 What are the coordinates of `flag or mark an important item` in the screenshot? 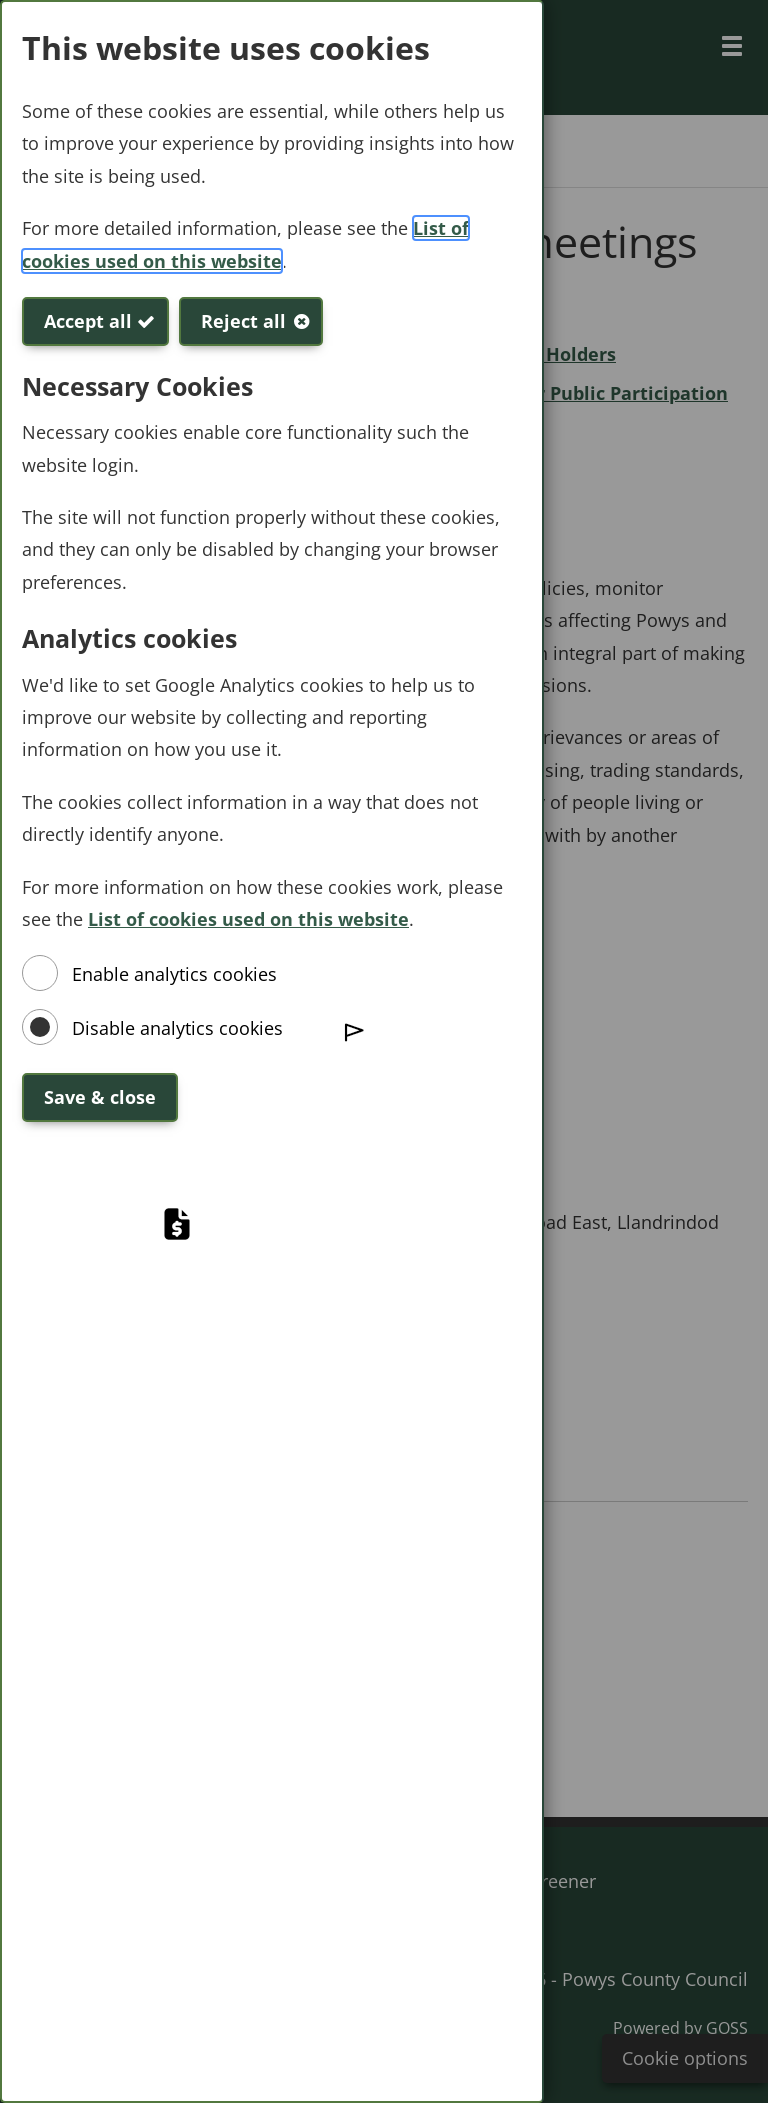 It's located at (352, 1032).